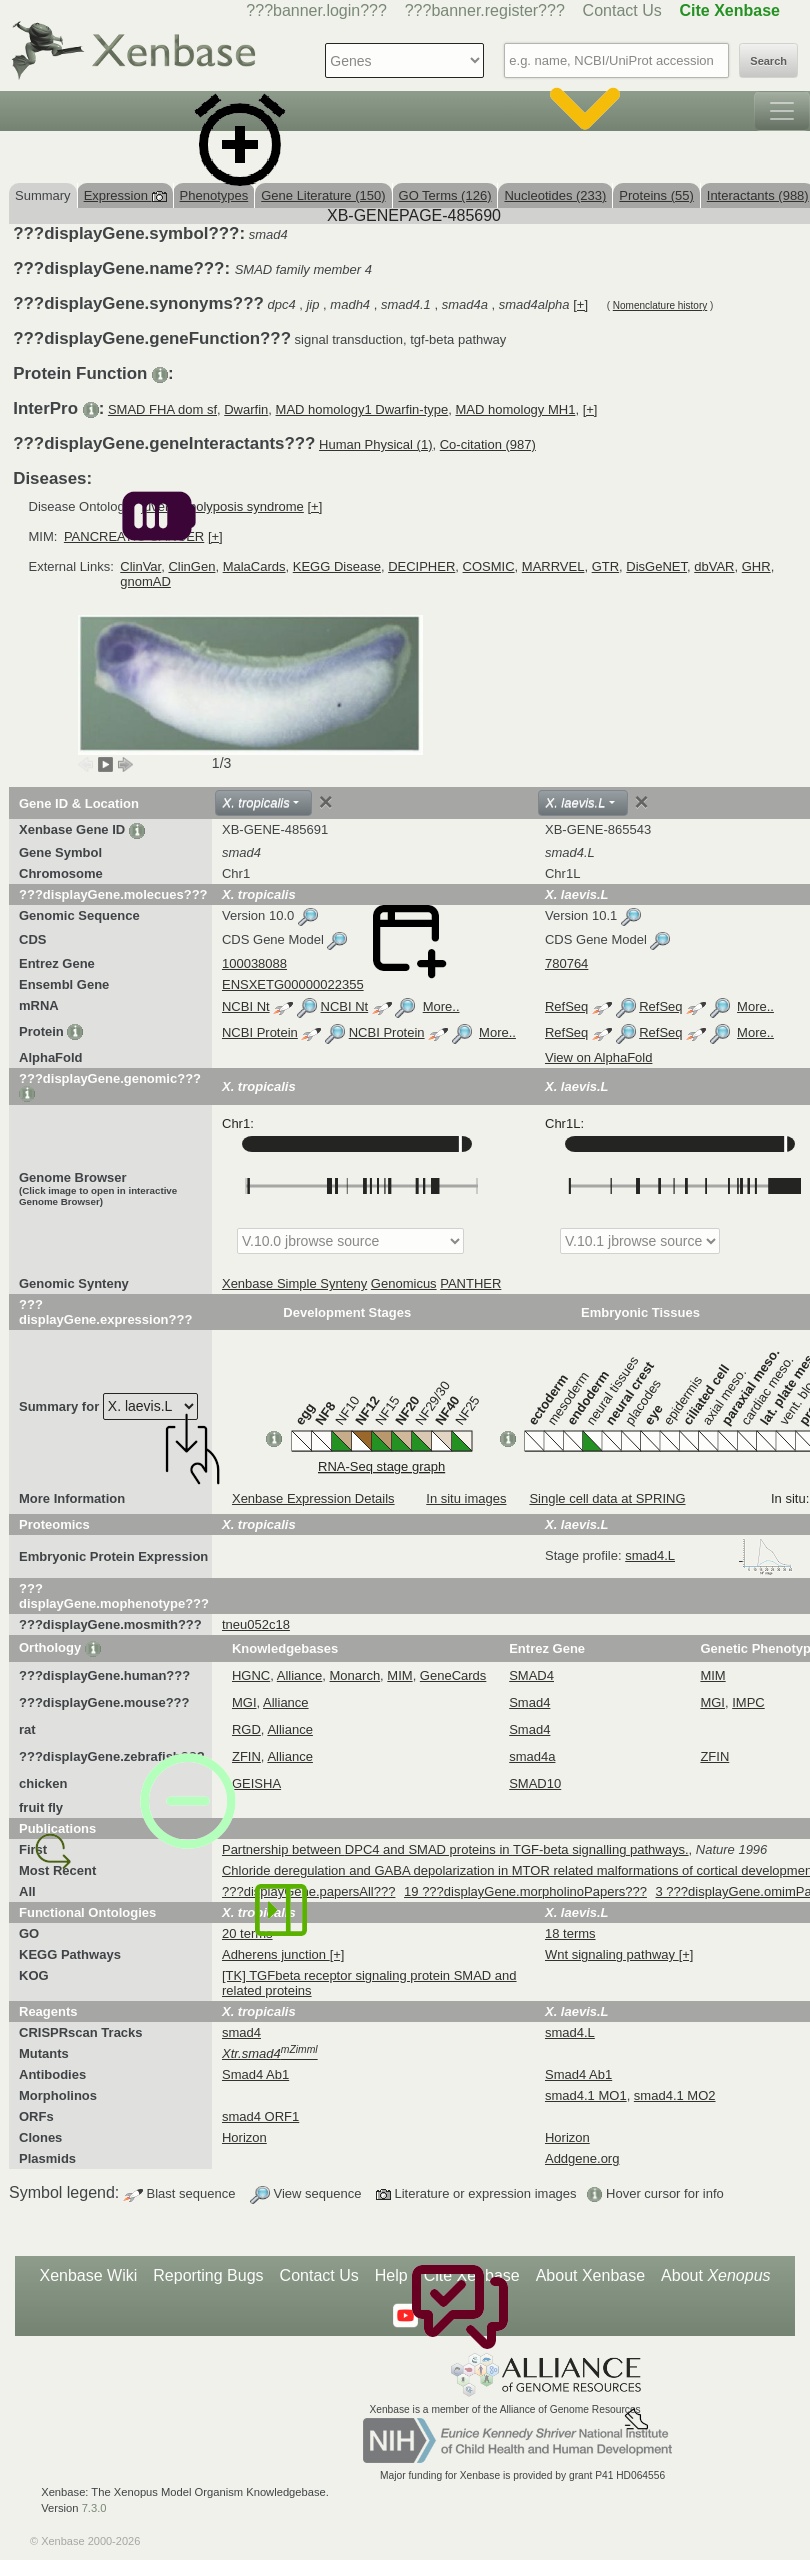  What do you see at coordinates (281, 1910) in the screenshot?
I see `collapse the sidebar panel` at bounding box center [281, 1910].